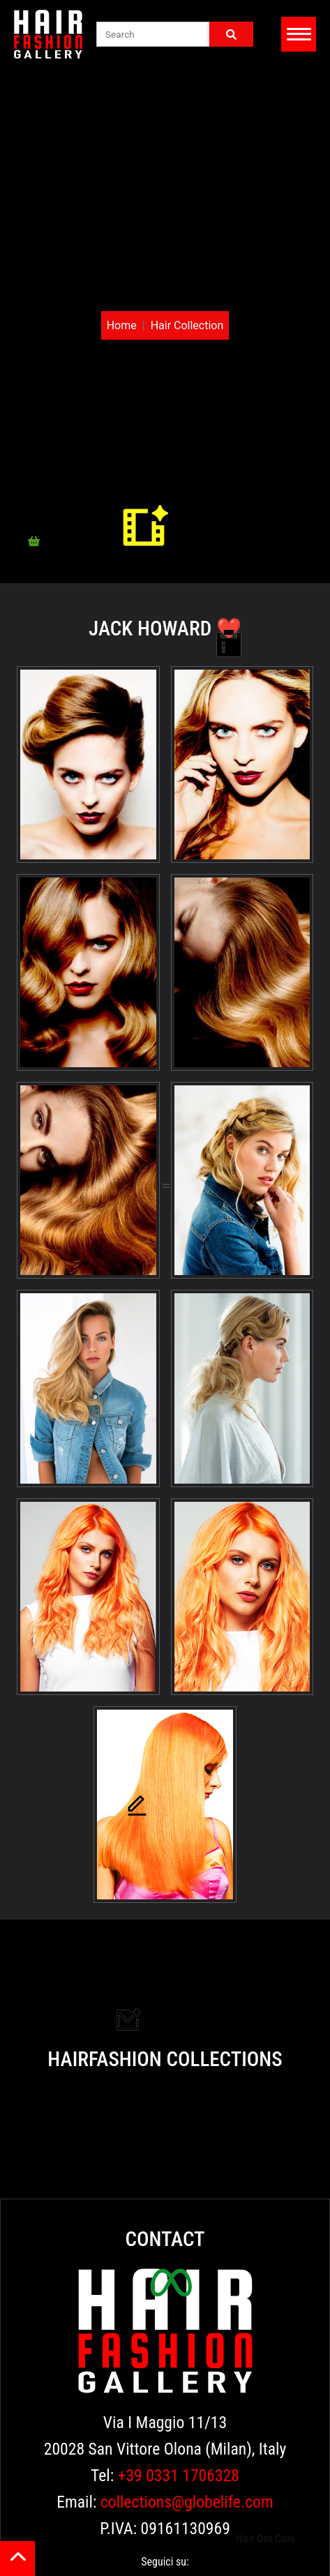 This screenshot has width=330, height=2576. Describe the element at coordinates (137, 1805) in the screenshot. I see `edit content or text` at that location.